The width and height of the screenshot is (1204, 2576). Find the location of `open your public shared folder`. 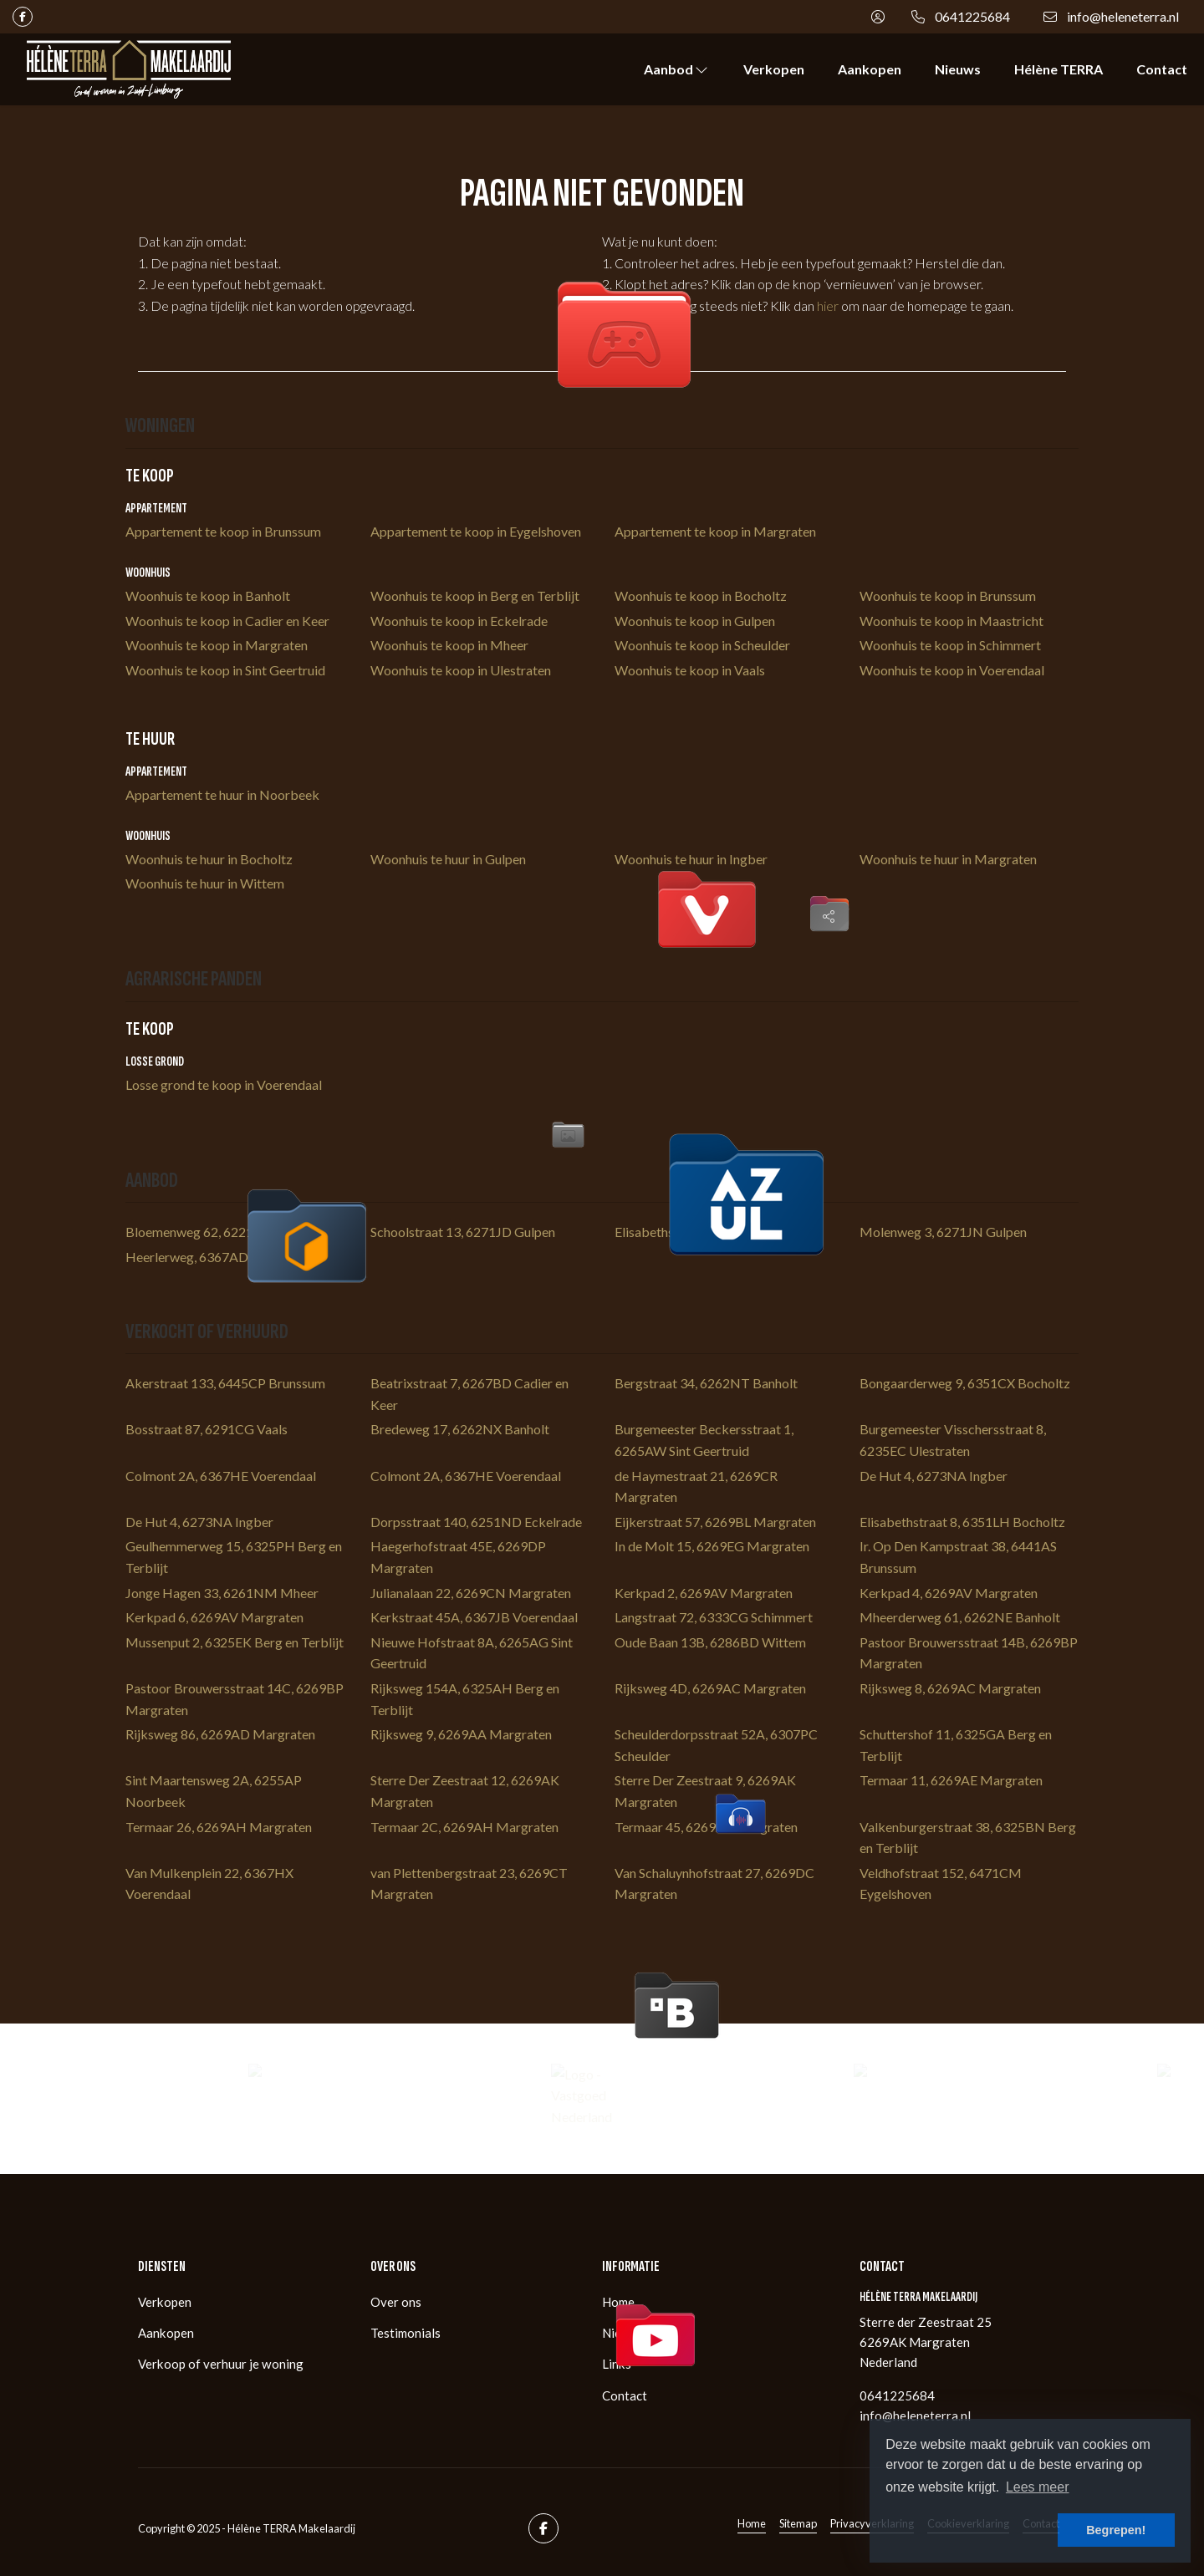

open your public shared folder is located at coordinates (829, 914).